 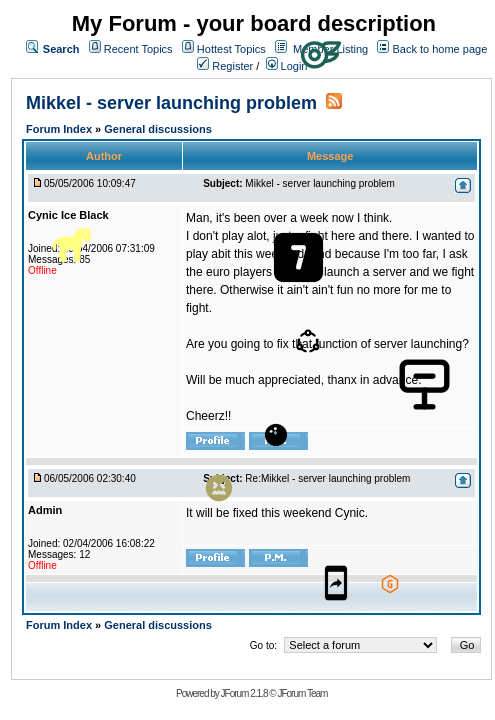 What do you see at coordinates (298, 257) in the screenshot?
I see `select or navigate to item number 7` at bounding box center [298, 257].